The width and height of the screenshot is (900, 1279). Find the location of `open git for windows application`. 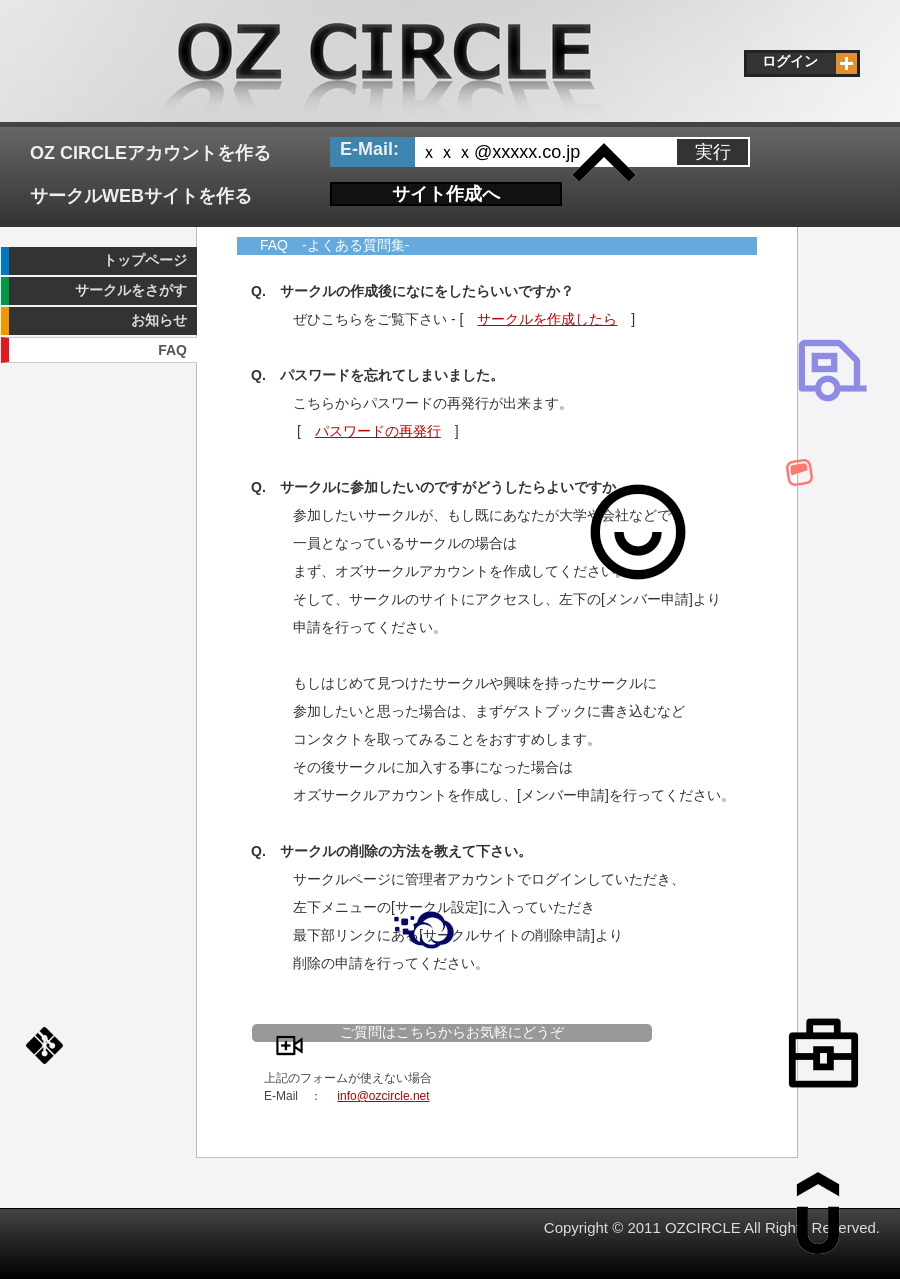

open git for windows application is located at coordinates (44, 1045).